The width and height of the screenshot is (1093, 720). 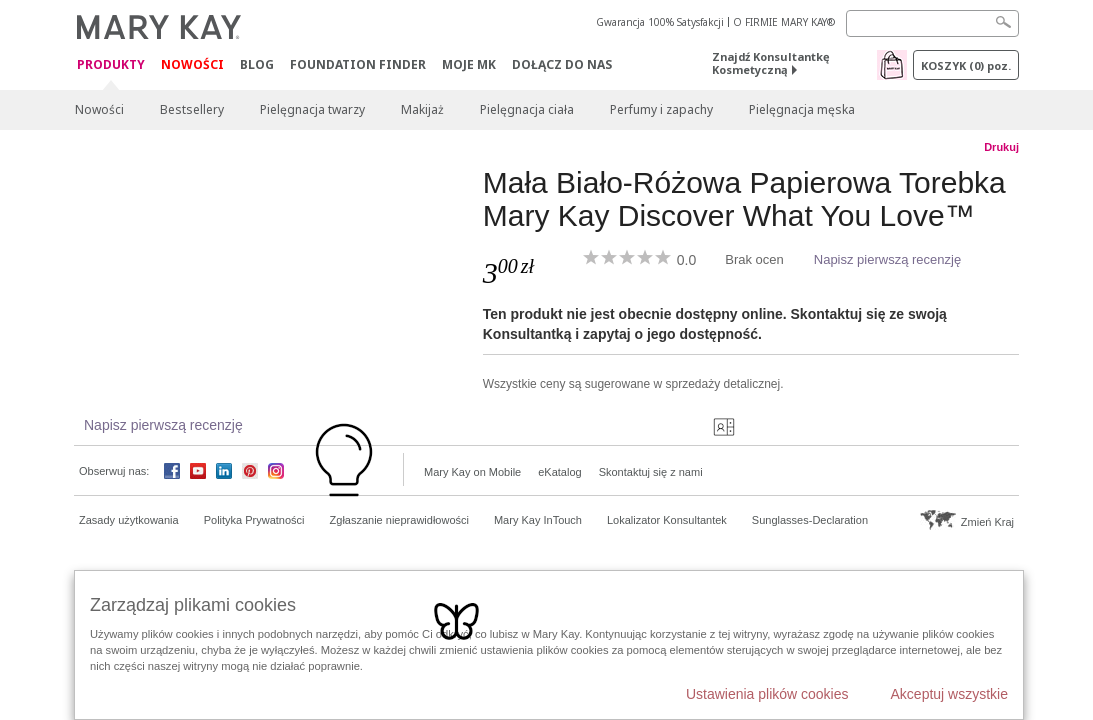 I want to click on indicates a nature or wildlife category, so click(x=456, y=620).